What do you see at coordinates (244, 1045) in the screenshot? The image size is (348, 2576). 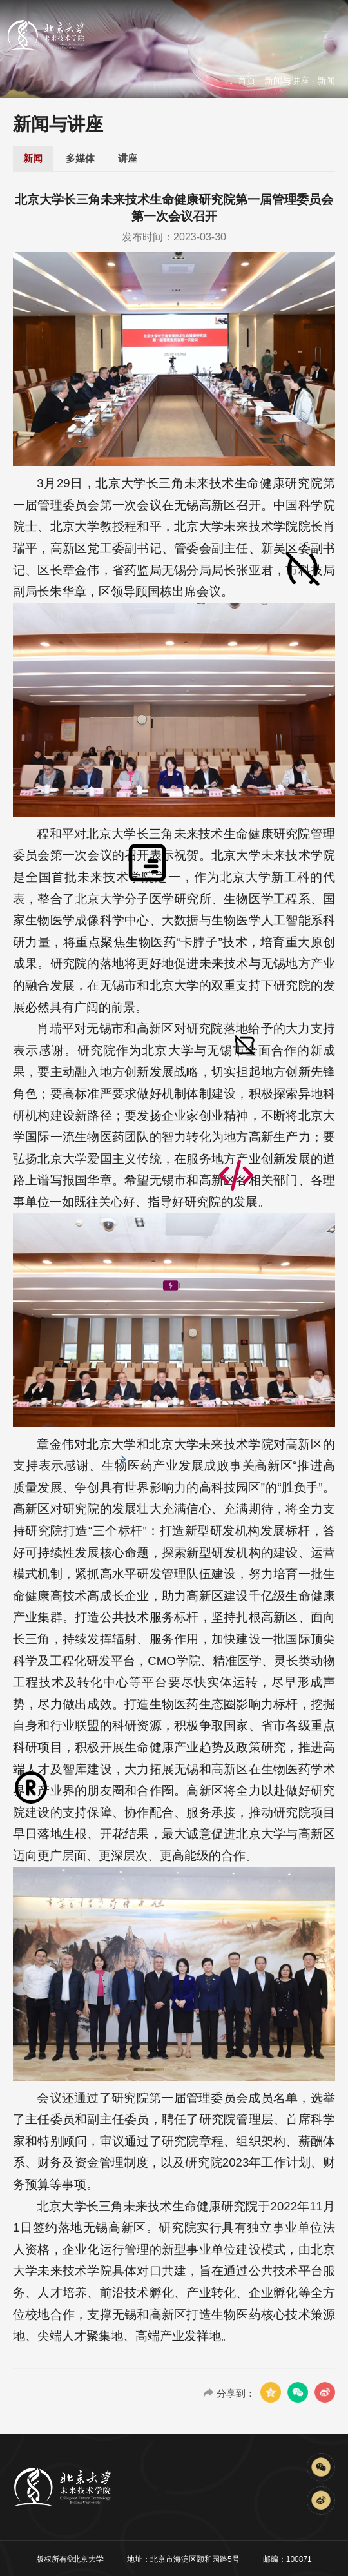 I see `indicates gluten-free or bread-free option` at bounding box center [244, 1045].